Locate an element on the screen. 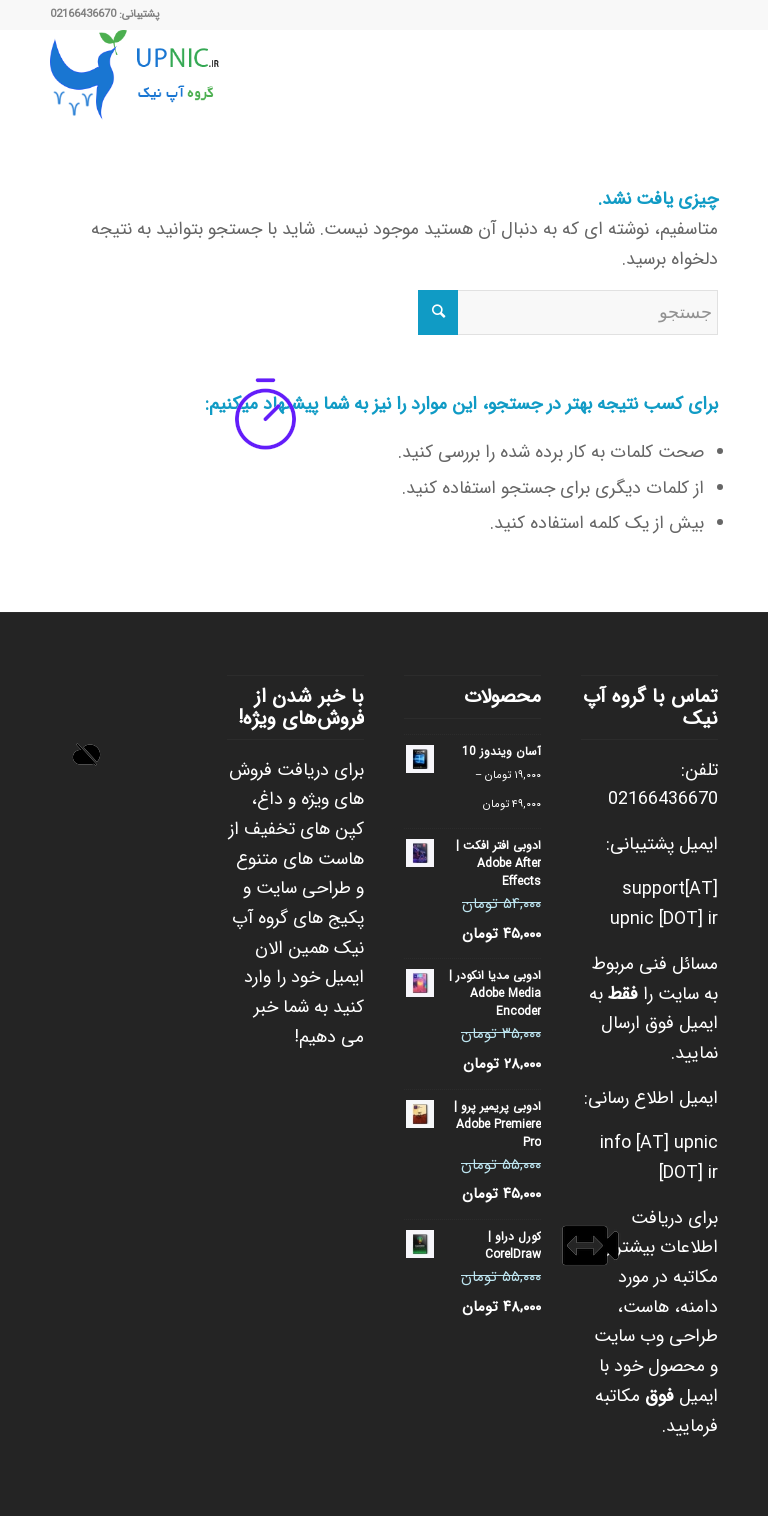  indicates no cloud connection or offline status is located at coordinates (86, 754).